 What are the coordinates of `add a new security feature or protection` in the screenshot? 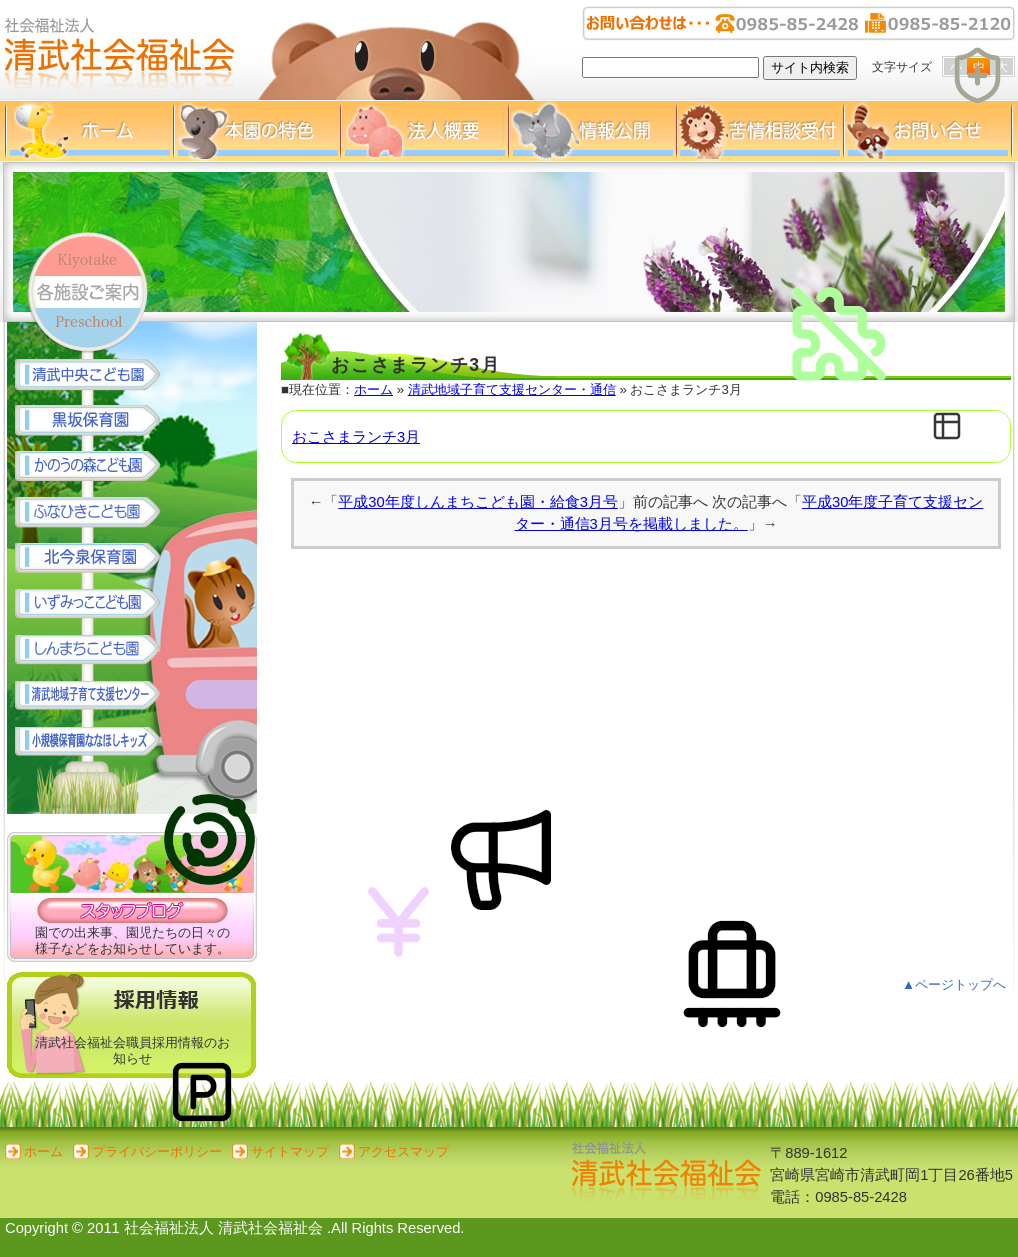 It's located at (977, 75).